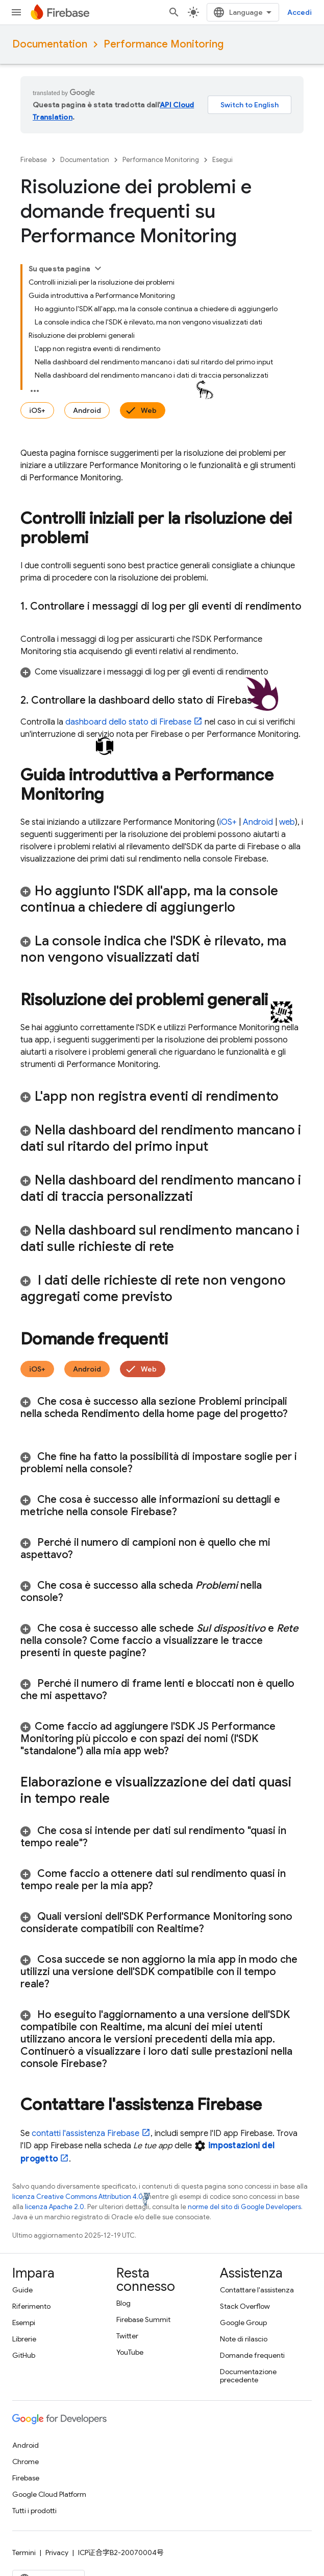 The width and height of the screenshot is (324, 2576). What do you see at coordinates (205, 390) in the screenshot?
I see `view dinosaur exhibit or paleontology section` at bounding box center [205, 390].